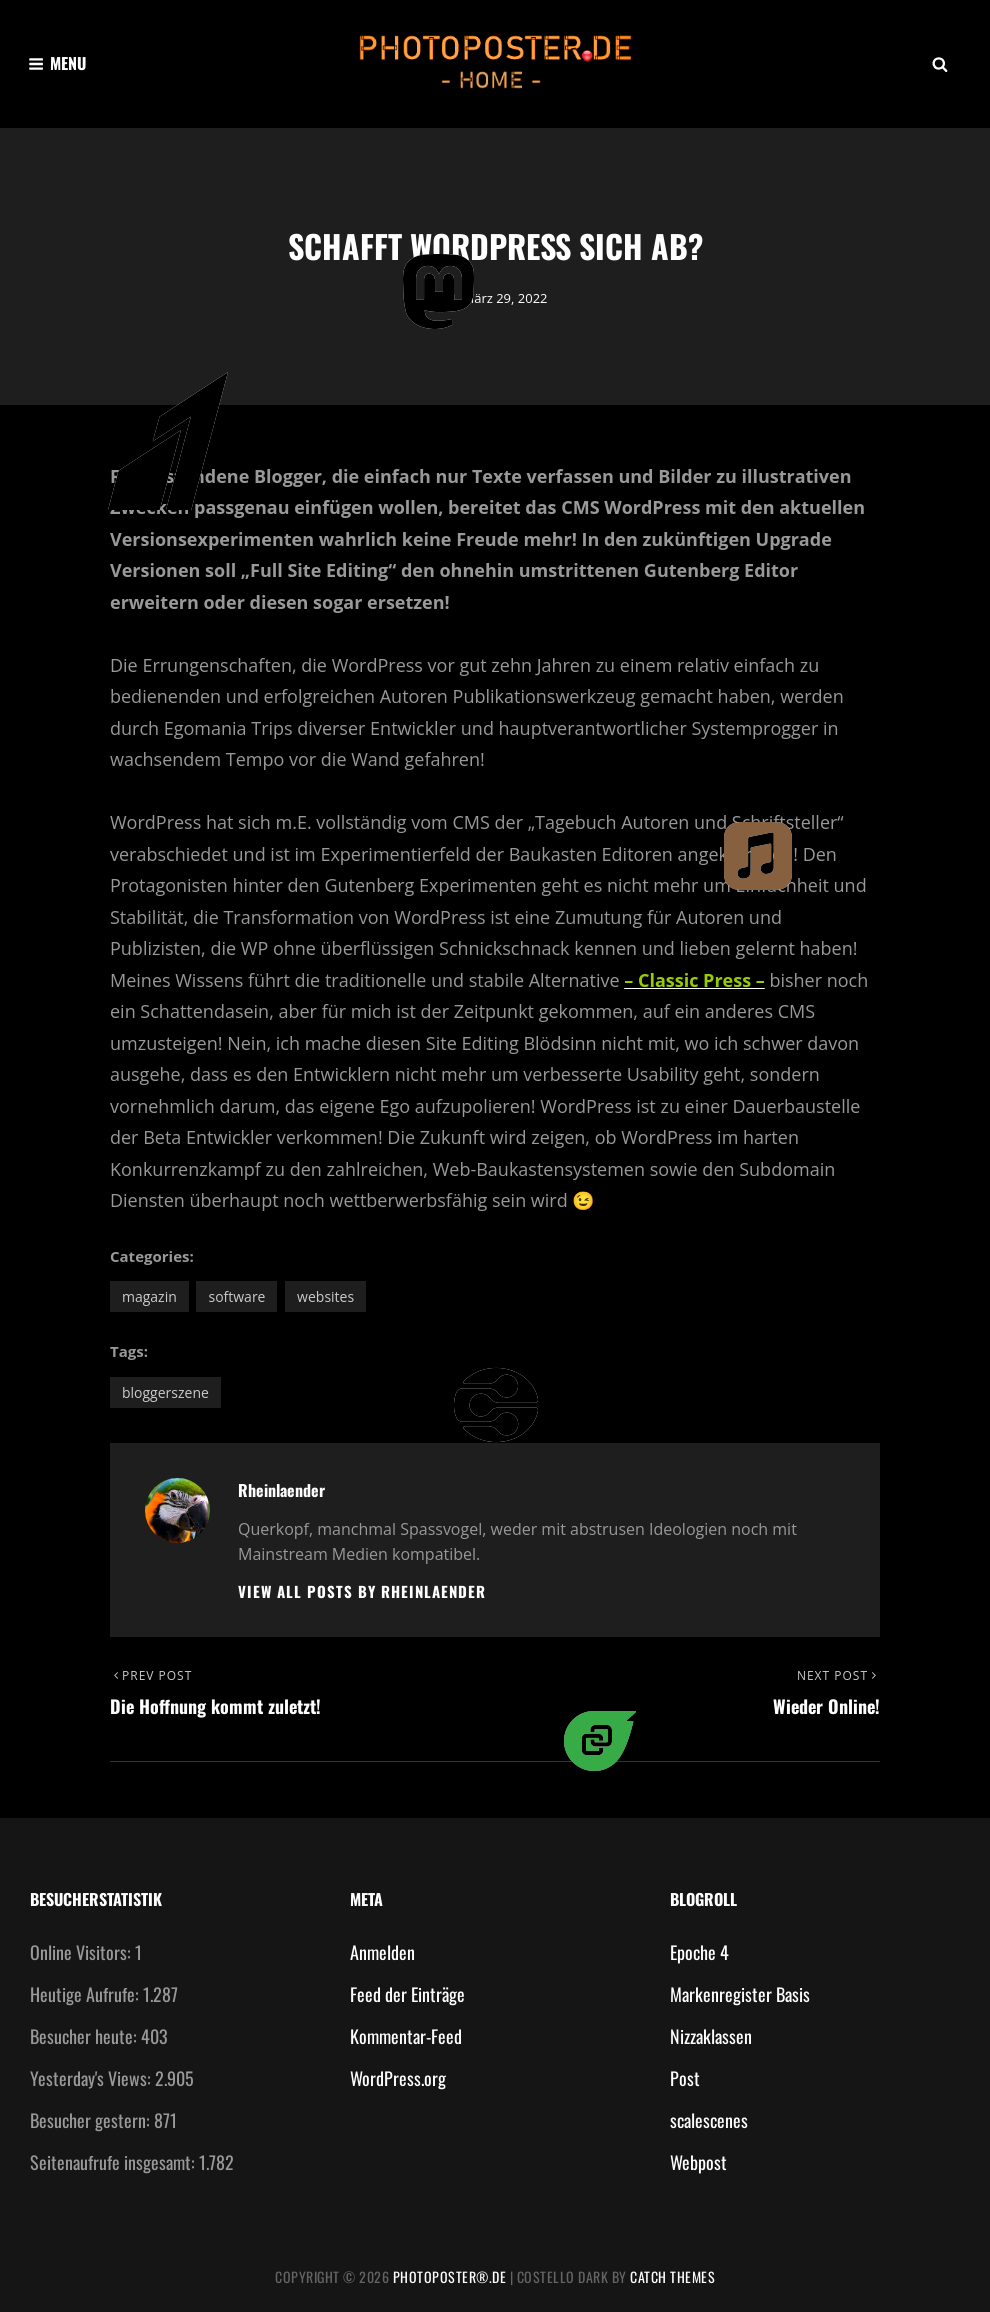 Image resolution: width=990 pixels, height=2312 pixels. Describe the element at coordinates (438, 291) in the screenshot. I see `open the Mastodon app` at that location.